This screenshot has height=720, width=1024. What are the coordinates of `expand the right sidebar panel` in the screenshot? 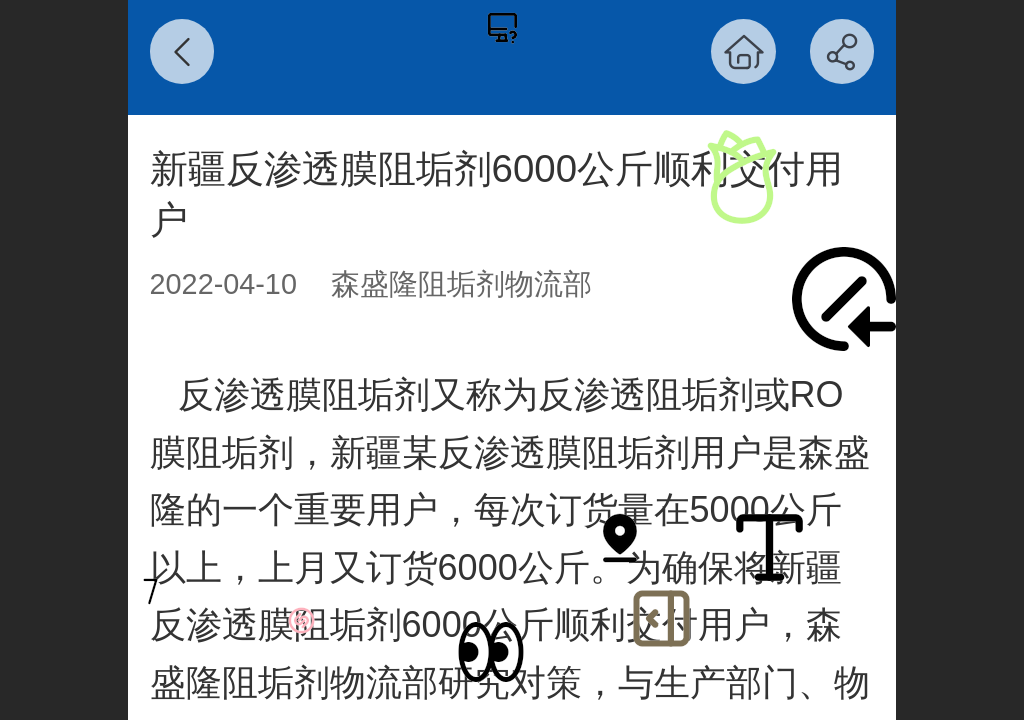 It's located at (661, 618).